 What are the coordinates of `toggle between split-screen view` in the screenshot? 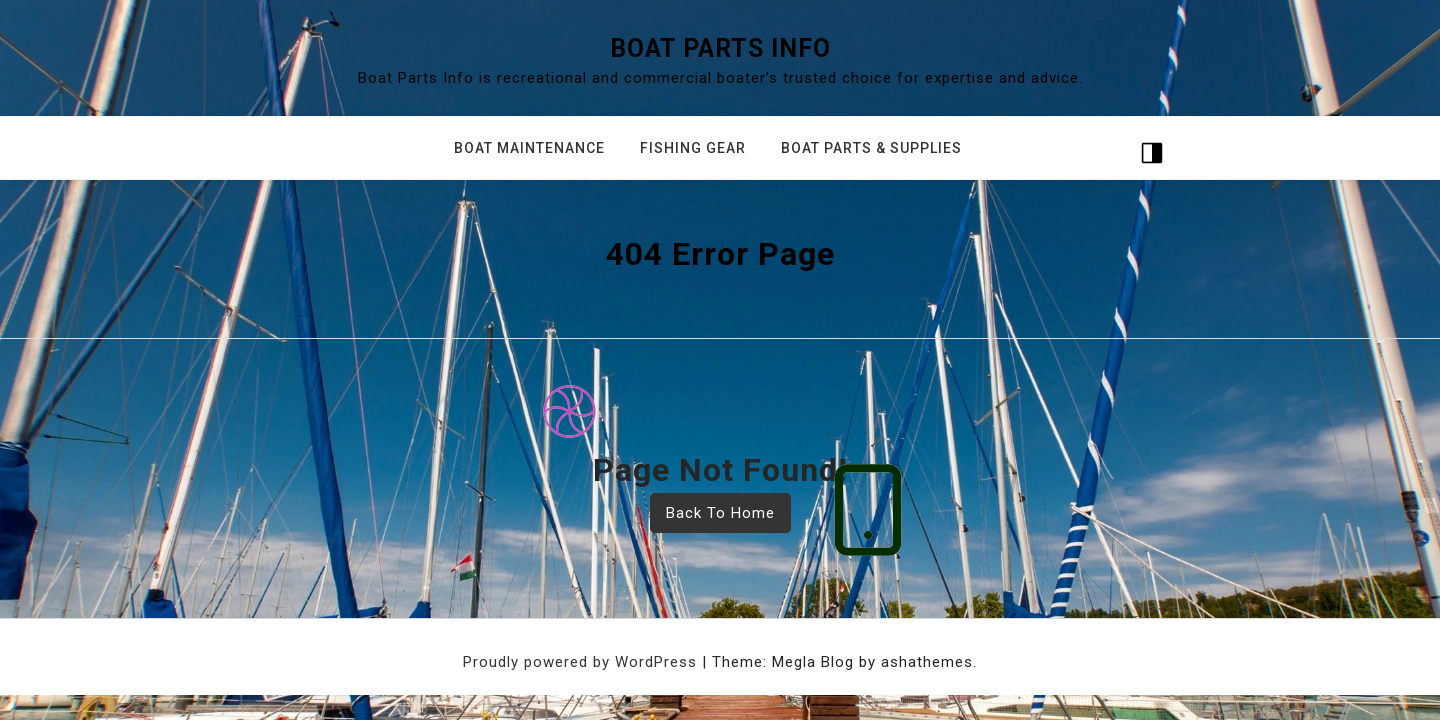 It's located at (1152, 153).